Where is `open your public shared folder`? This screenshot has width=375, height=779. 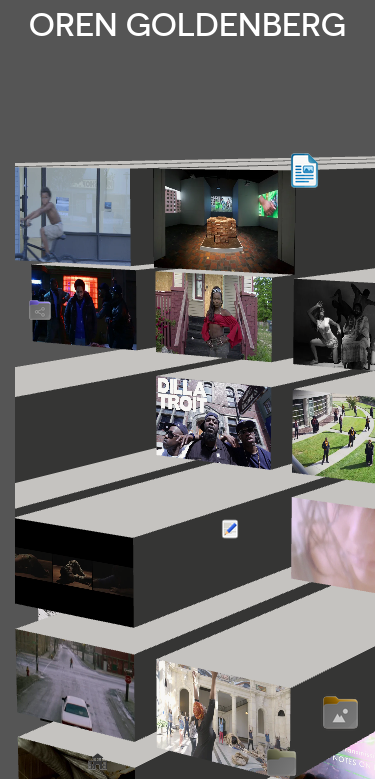 open your public shared folder is located at coordinates (40, 310).